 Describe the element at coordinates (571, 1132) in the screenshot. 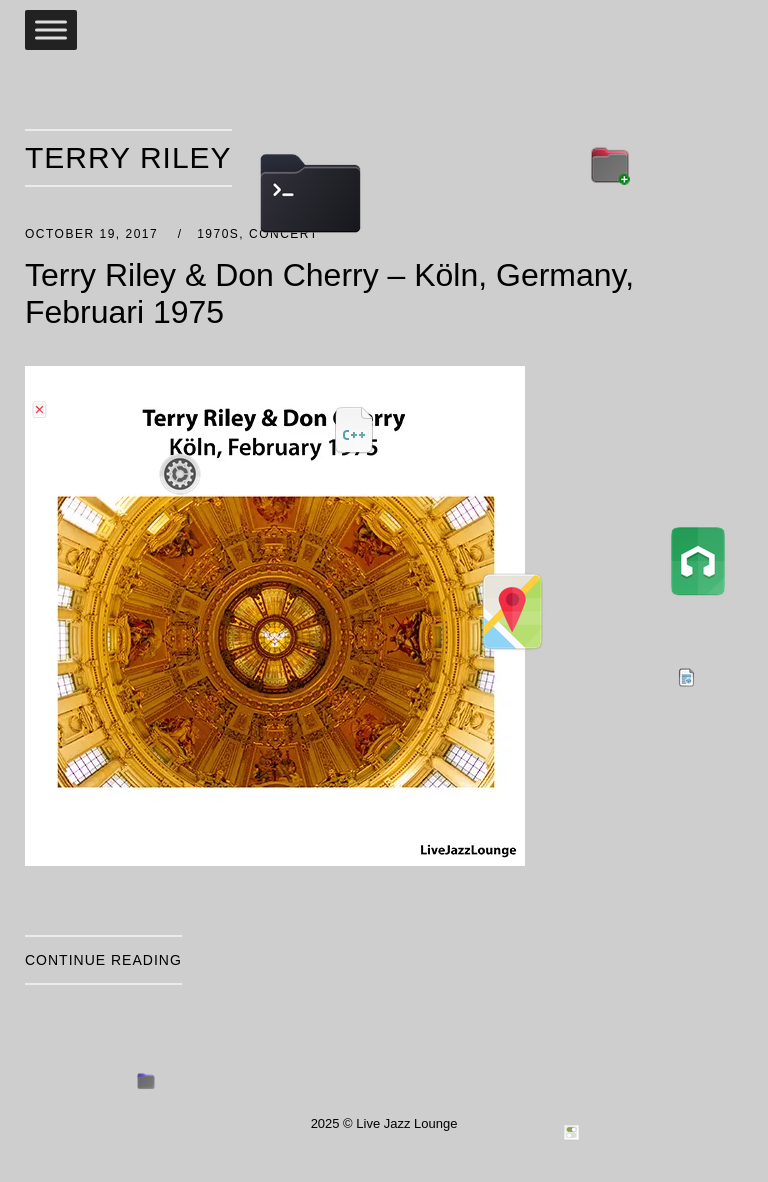

I see `open system tweaks or settings customization` at that location.